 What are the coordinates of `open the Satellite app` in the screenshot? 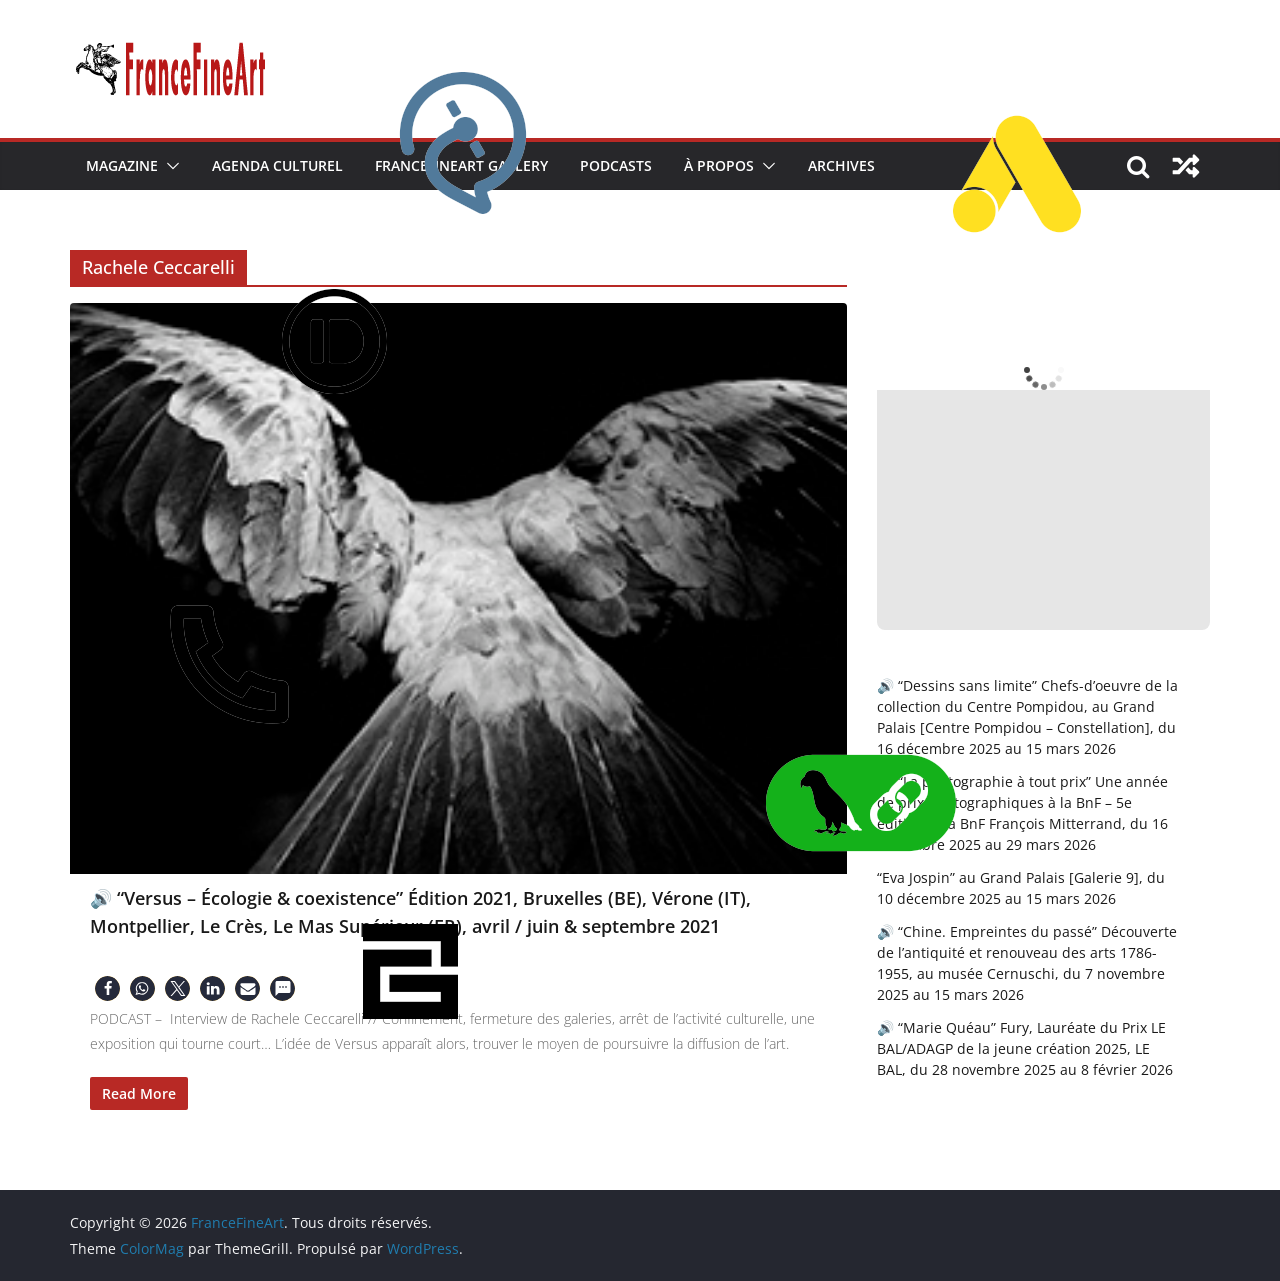 It's located at (463, 143).